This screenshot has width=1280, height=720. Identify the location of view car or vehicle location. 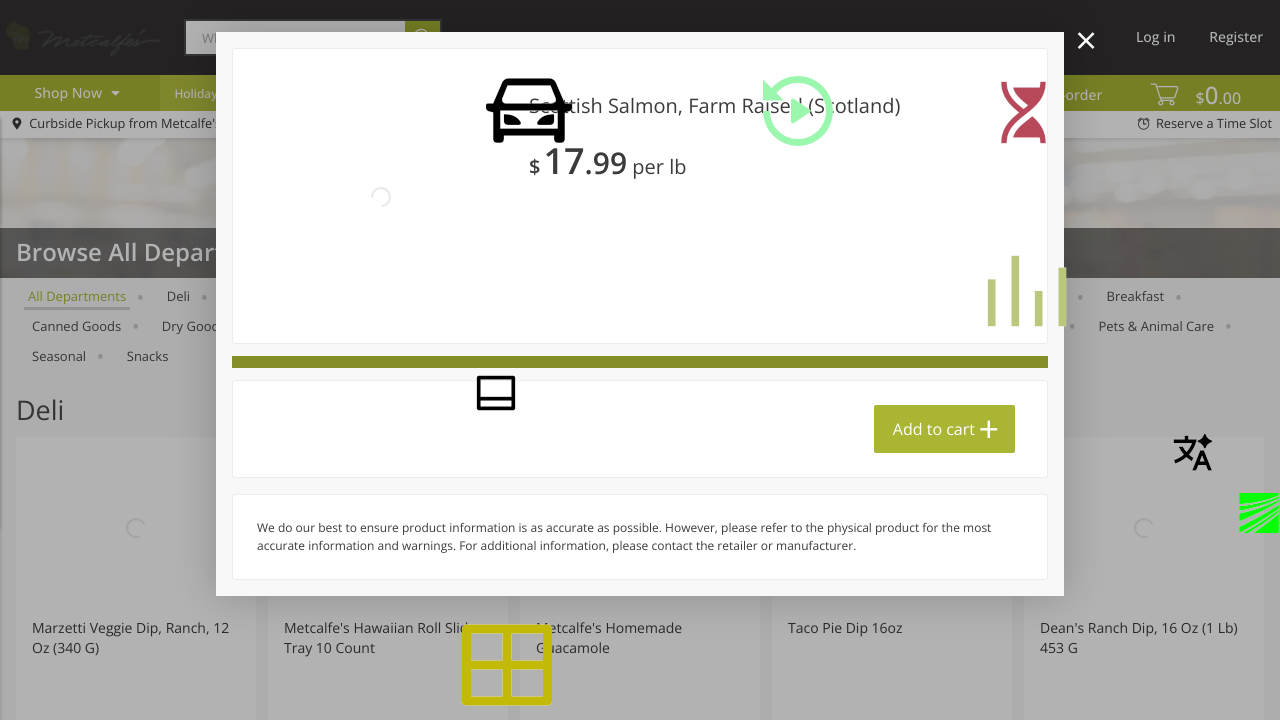
(529, 107).